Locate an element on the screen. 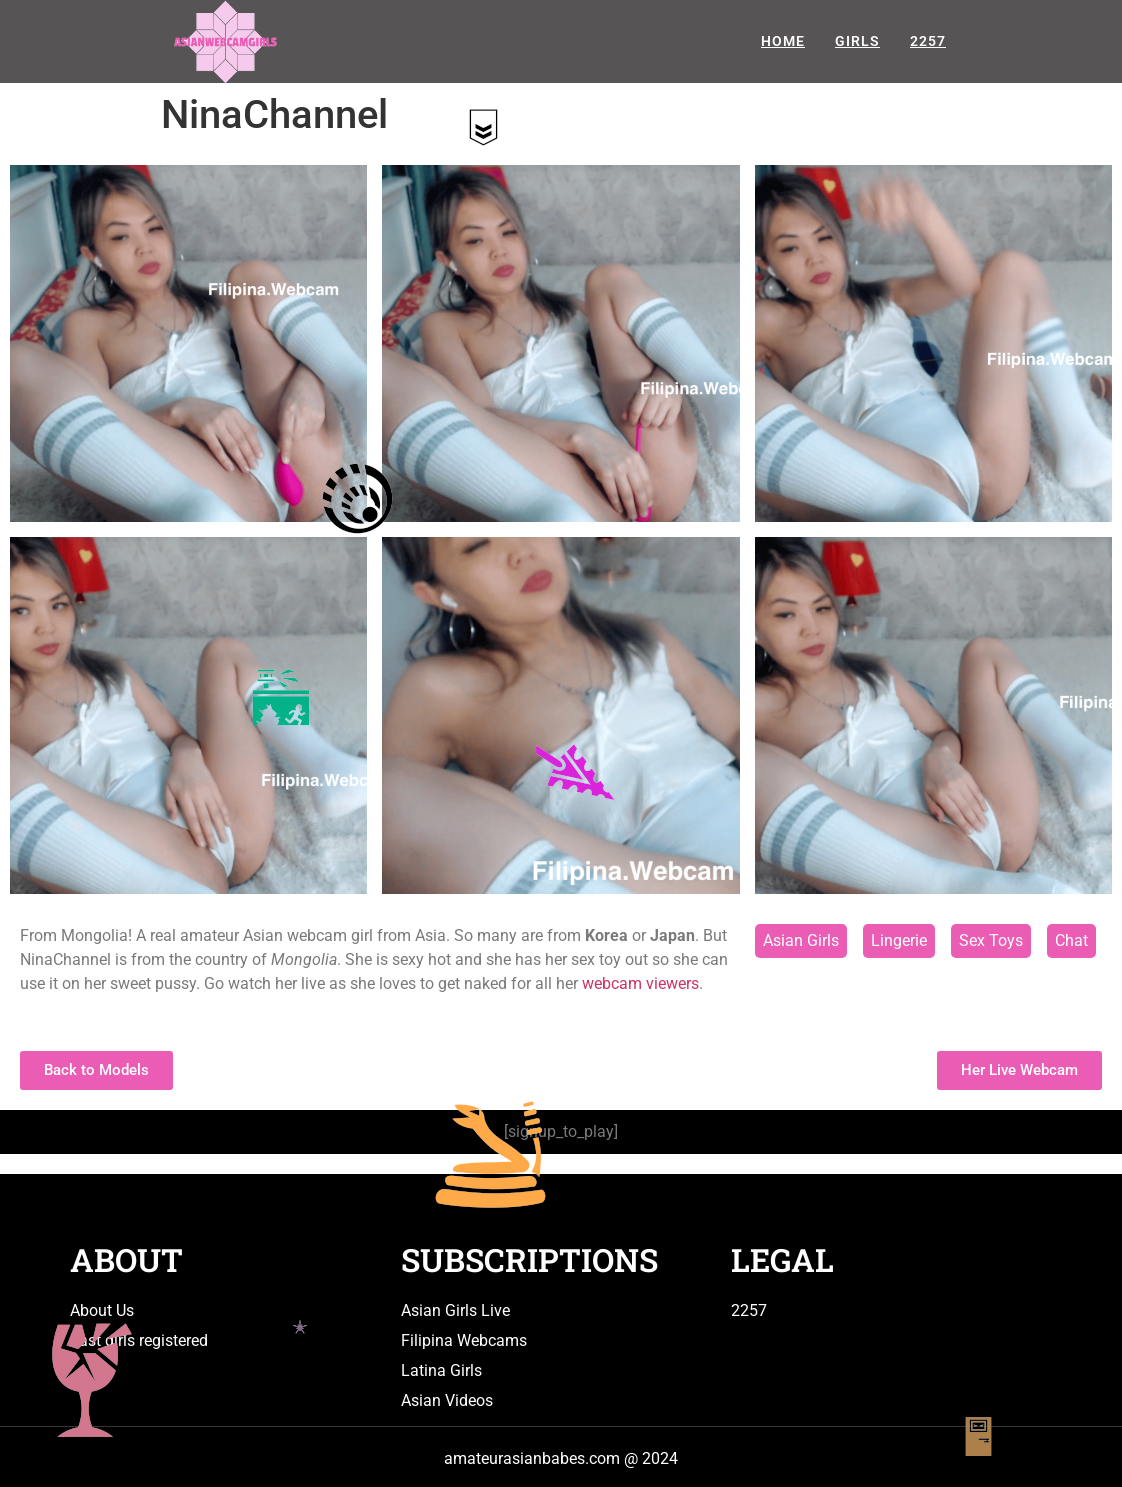 The image size is (1122, 1487). indicates danger or hazard warning is located at coordinates (490, 1154).